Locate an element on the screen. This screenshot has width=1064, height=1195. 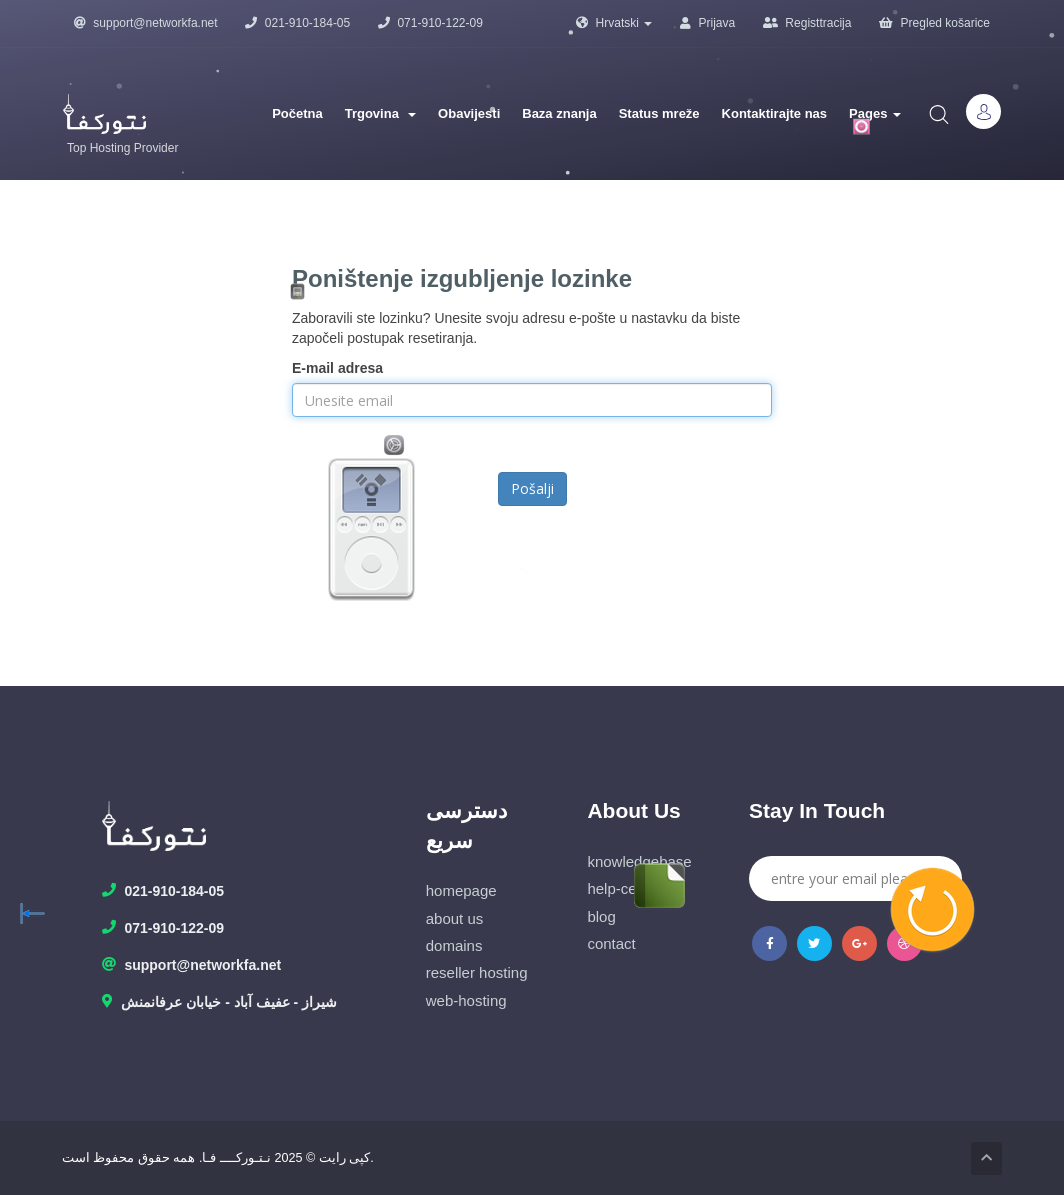
iPod shuffle device connected is located at coordinates (861, 126).